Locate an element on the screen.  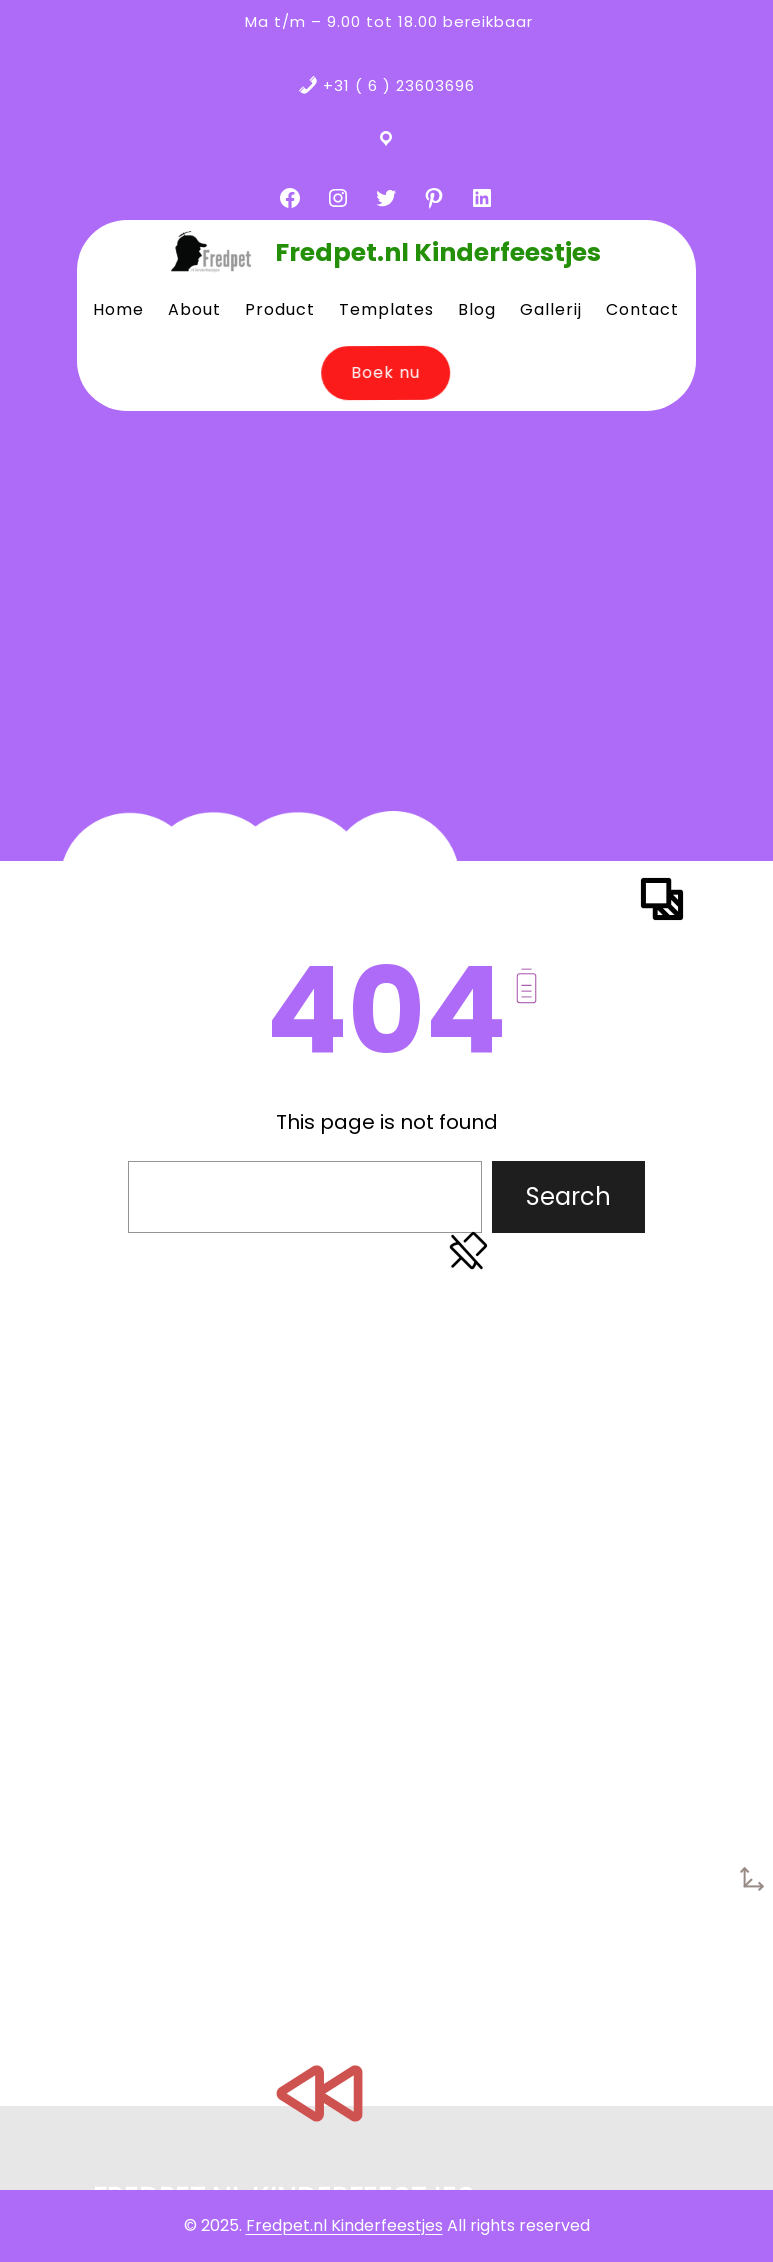
move or transform object in 3d space is located at coordinates (752, 1878).